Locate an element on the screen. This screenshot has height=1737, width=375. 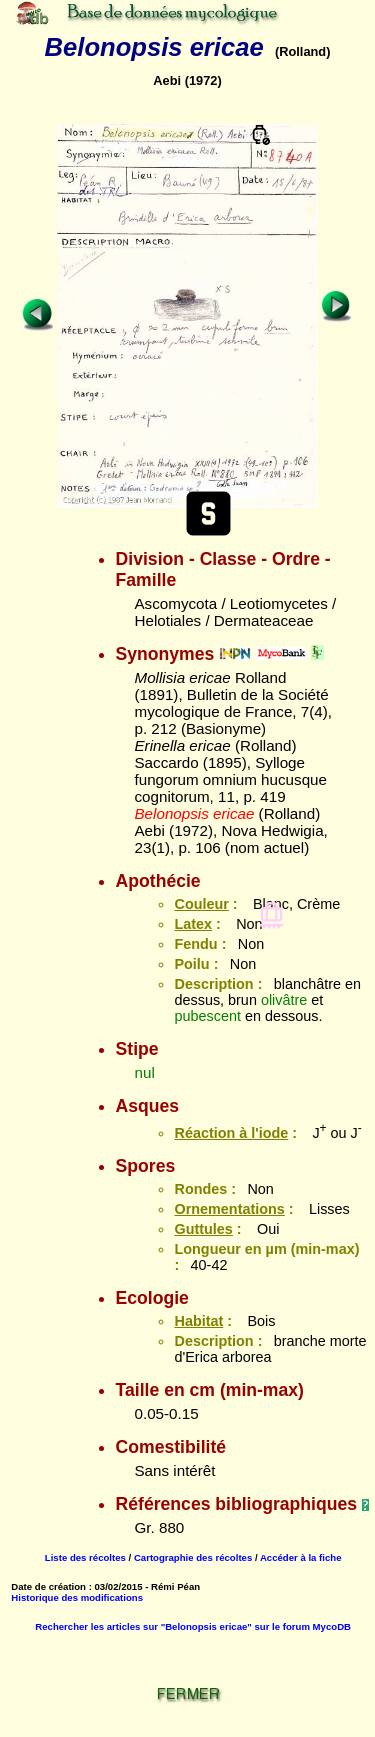
track baggage claim status is located at coordinates (271, 915).